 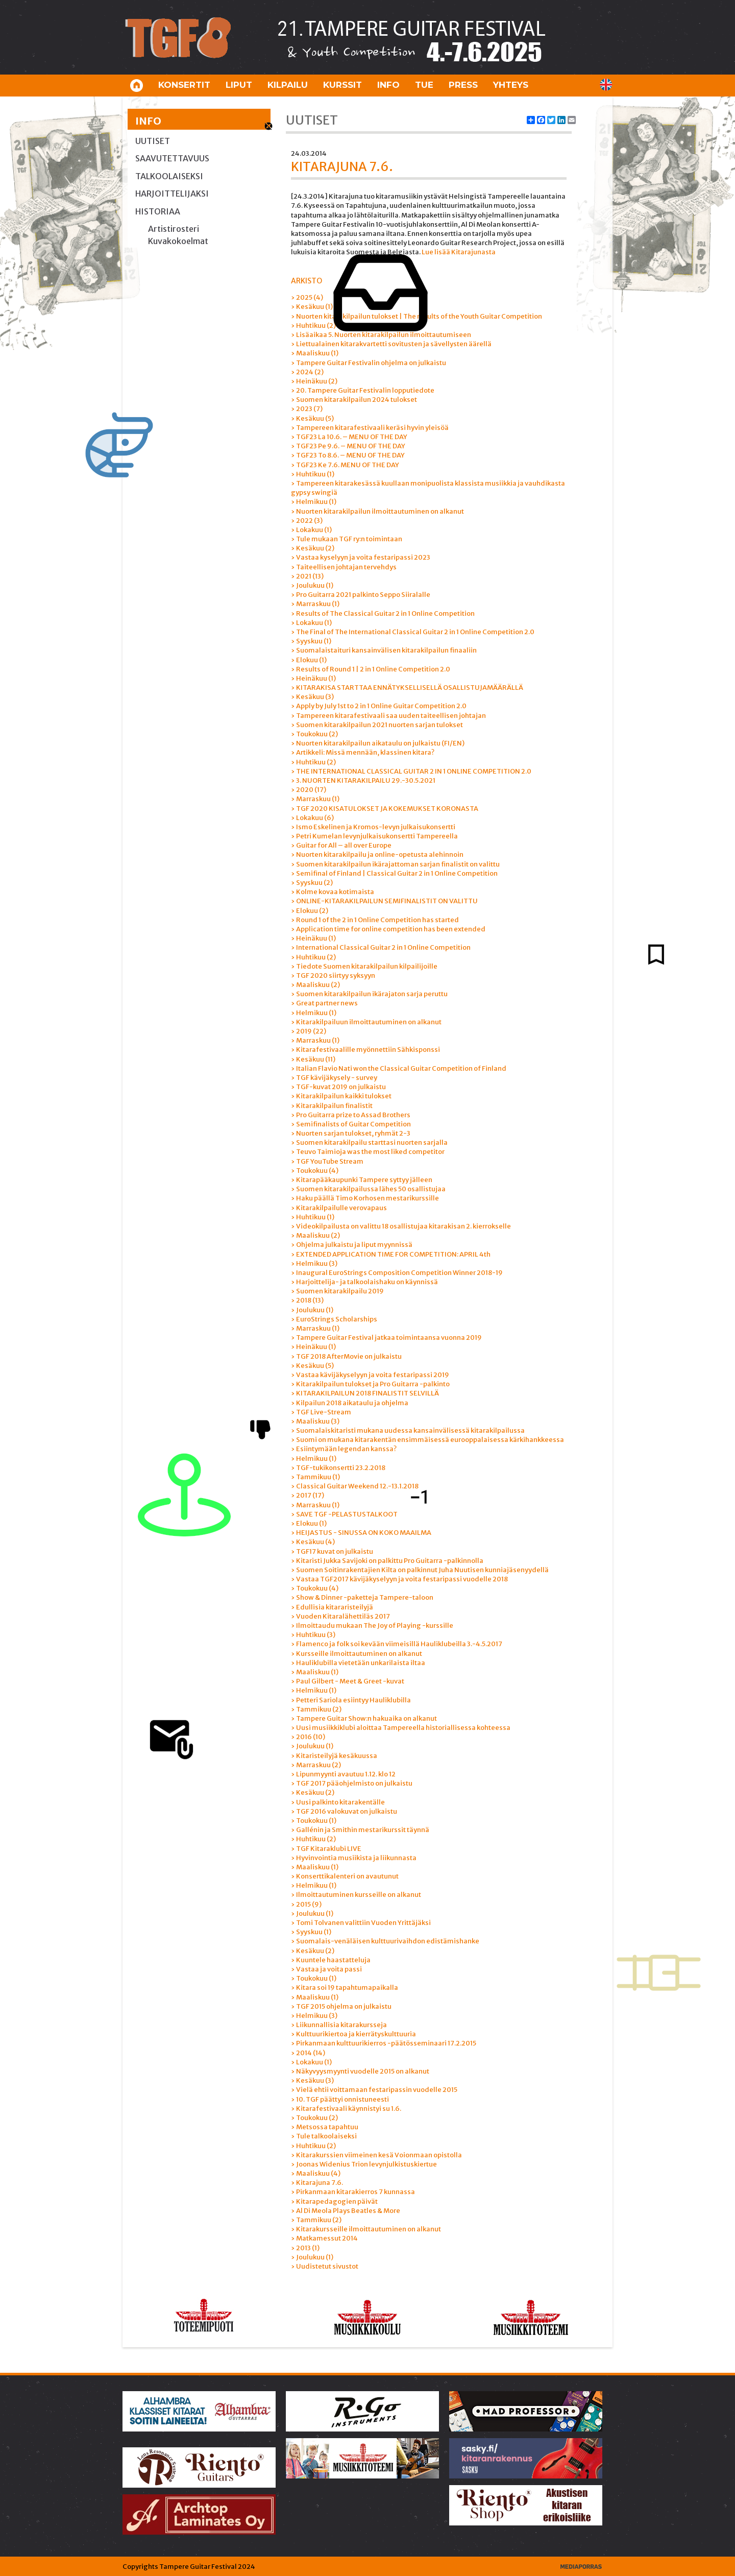 I want to click on save this item for later, so click(x=656, y=954).